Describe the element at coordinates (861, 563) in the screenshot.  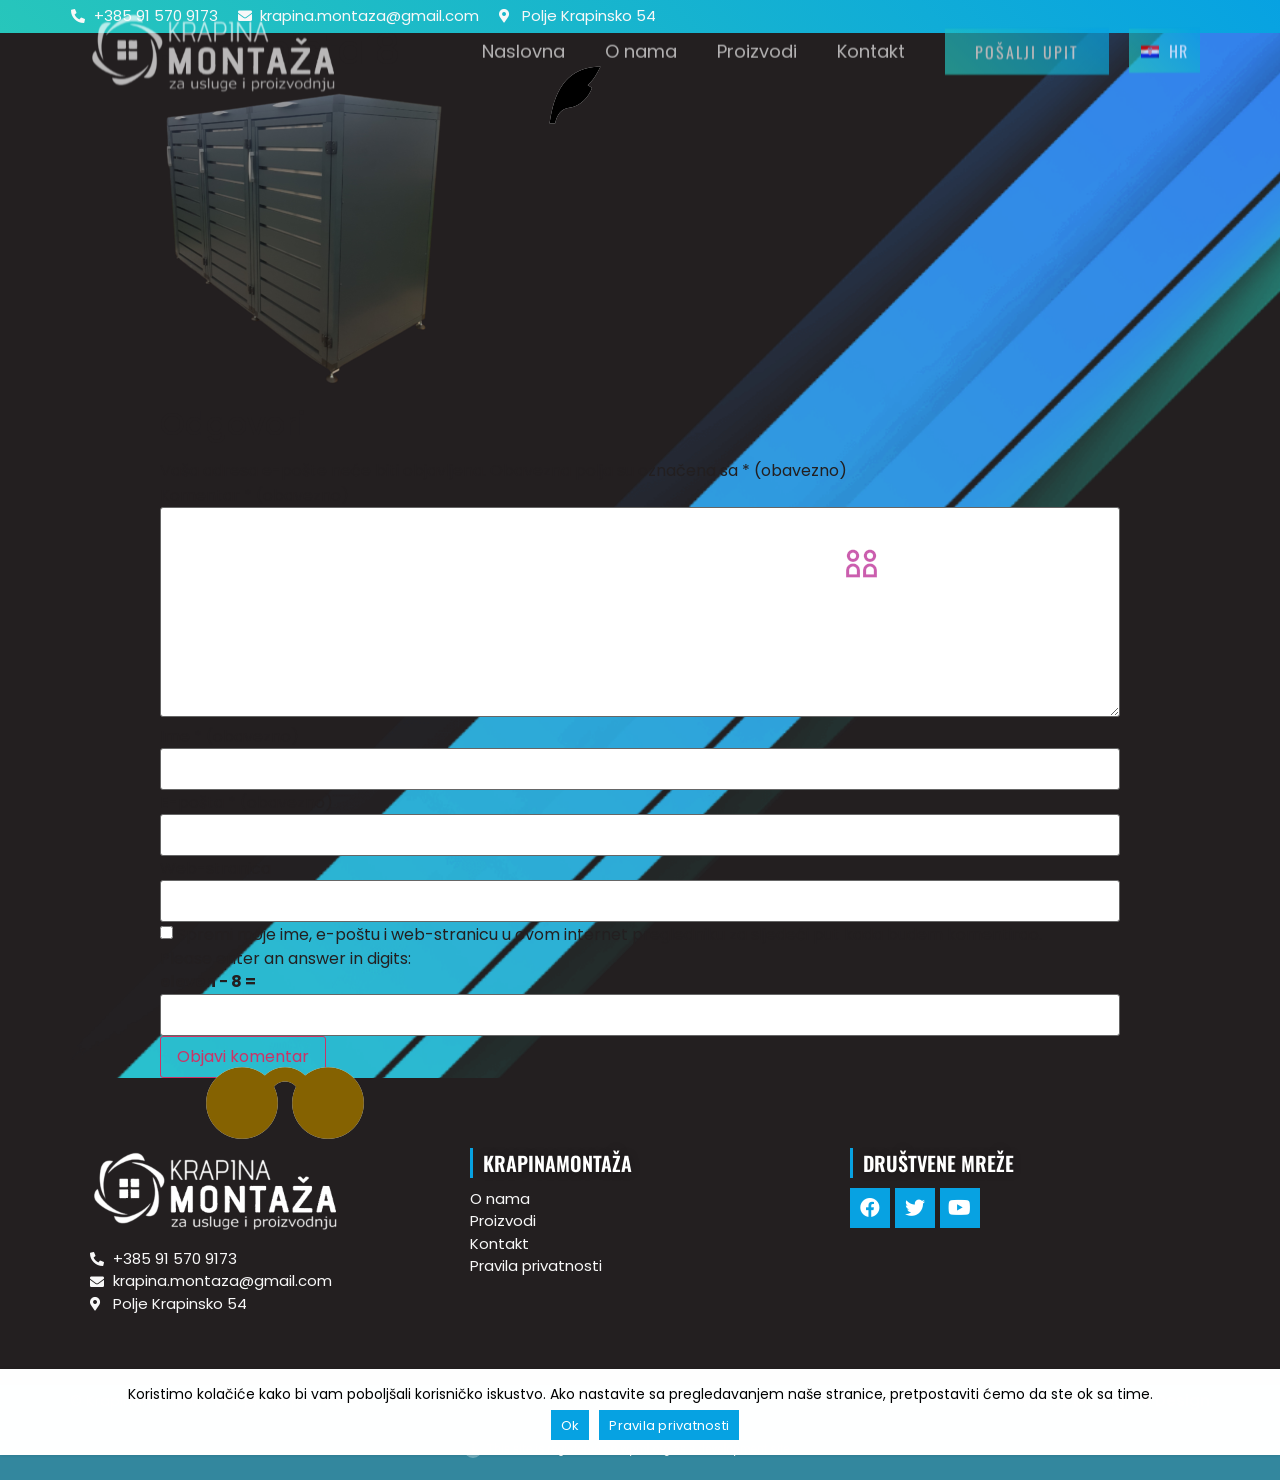
I see `view group members` at that location.